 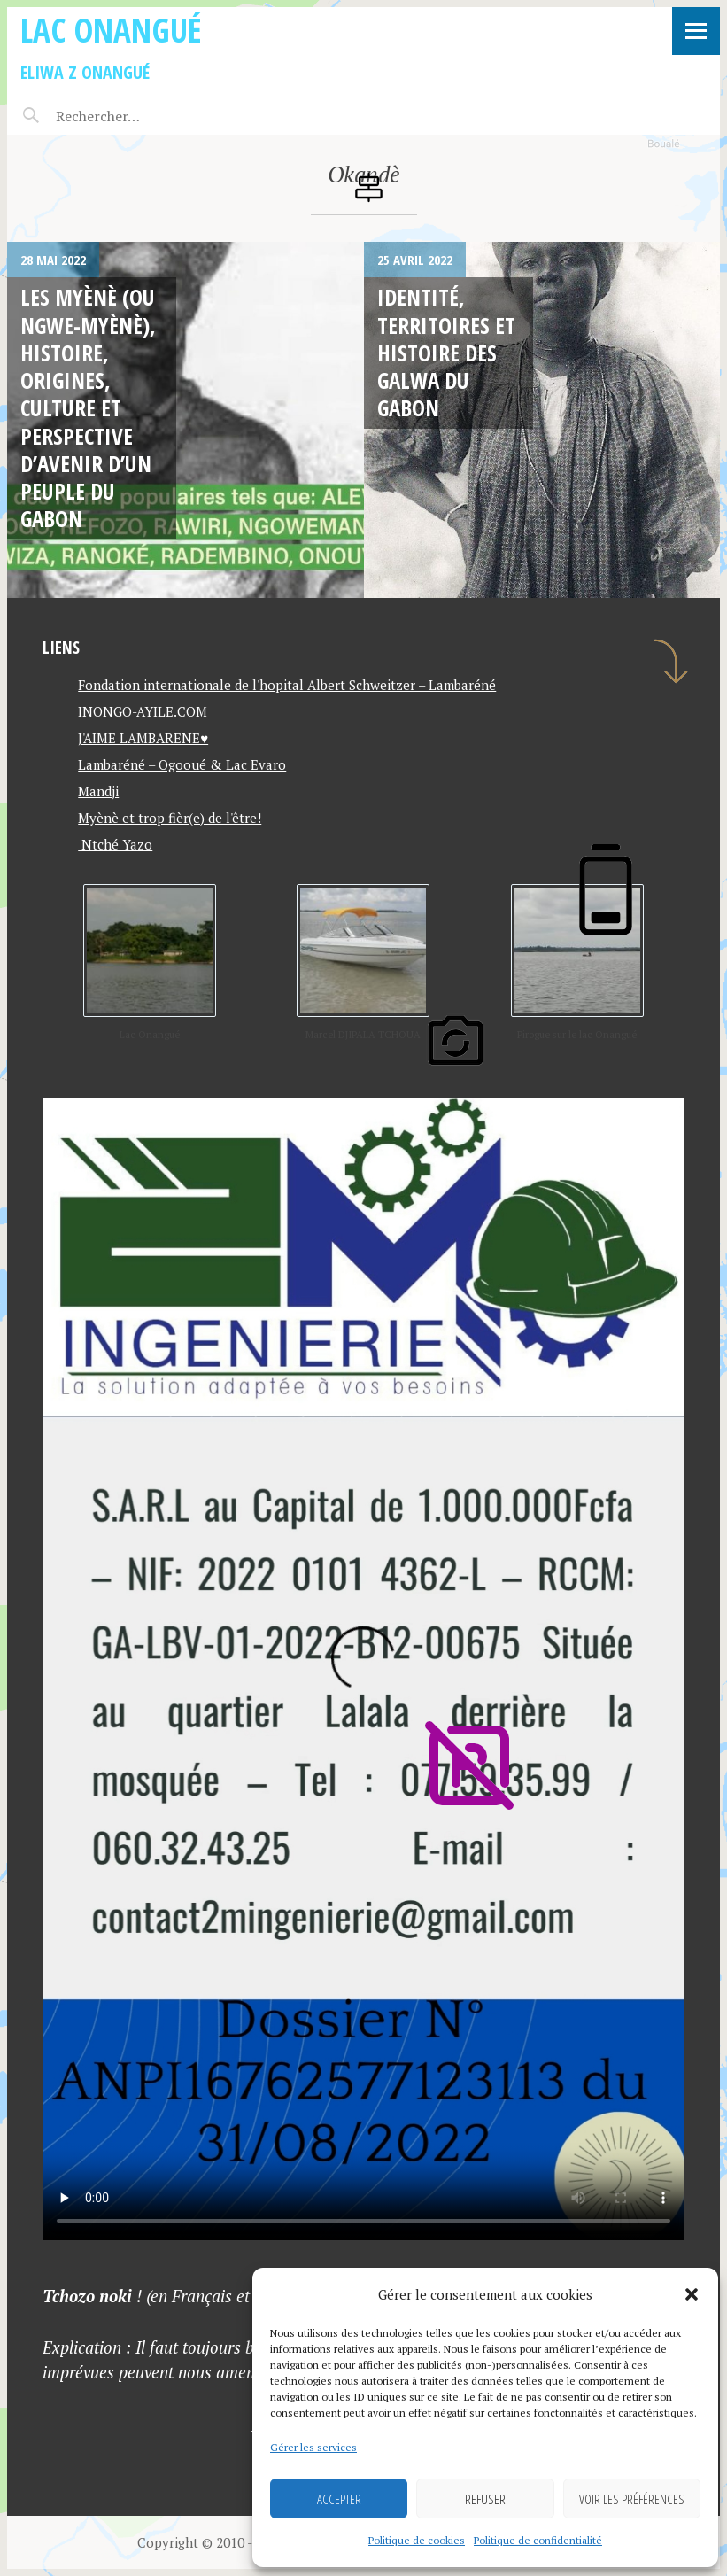 What do you see at coordinates (469, 1765) in the screenshot?
I see `no parking available` at bounding box center [469, 1765].